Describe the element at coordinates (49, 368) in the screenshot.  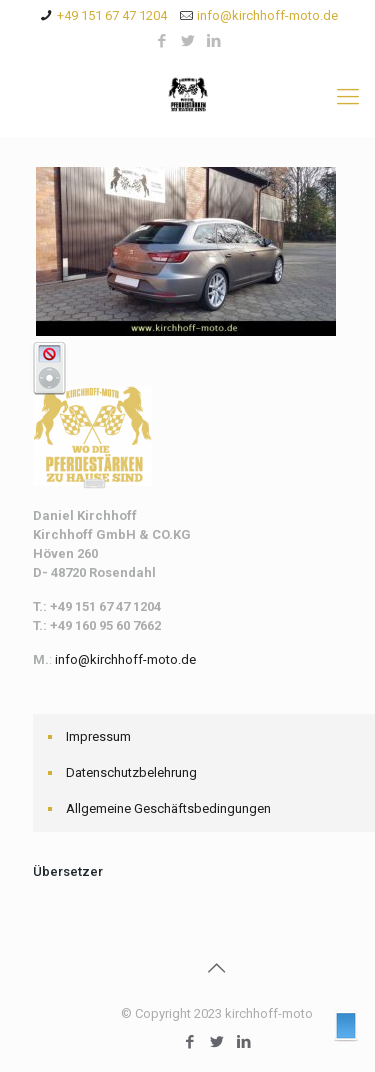
I see `iPod device not connected or unavailable` at that location.